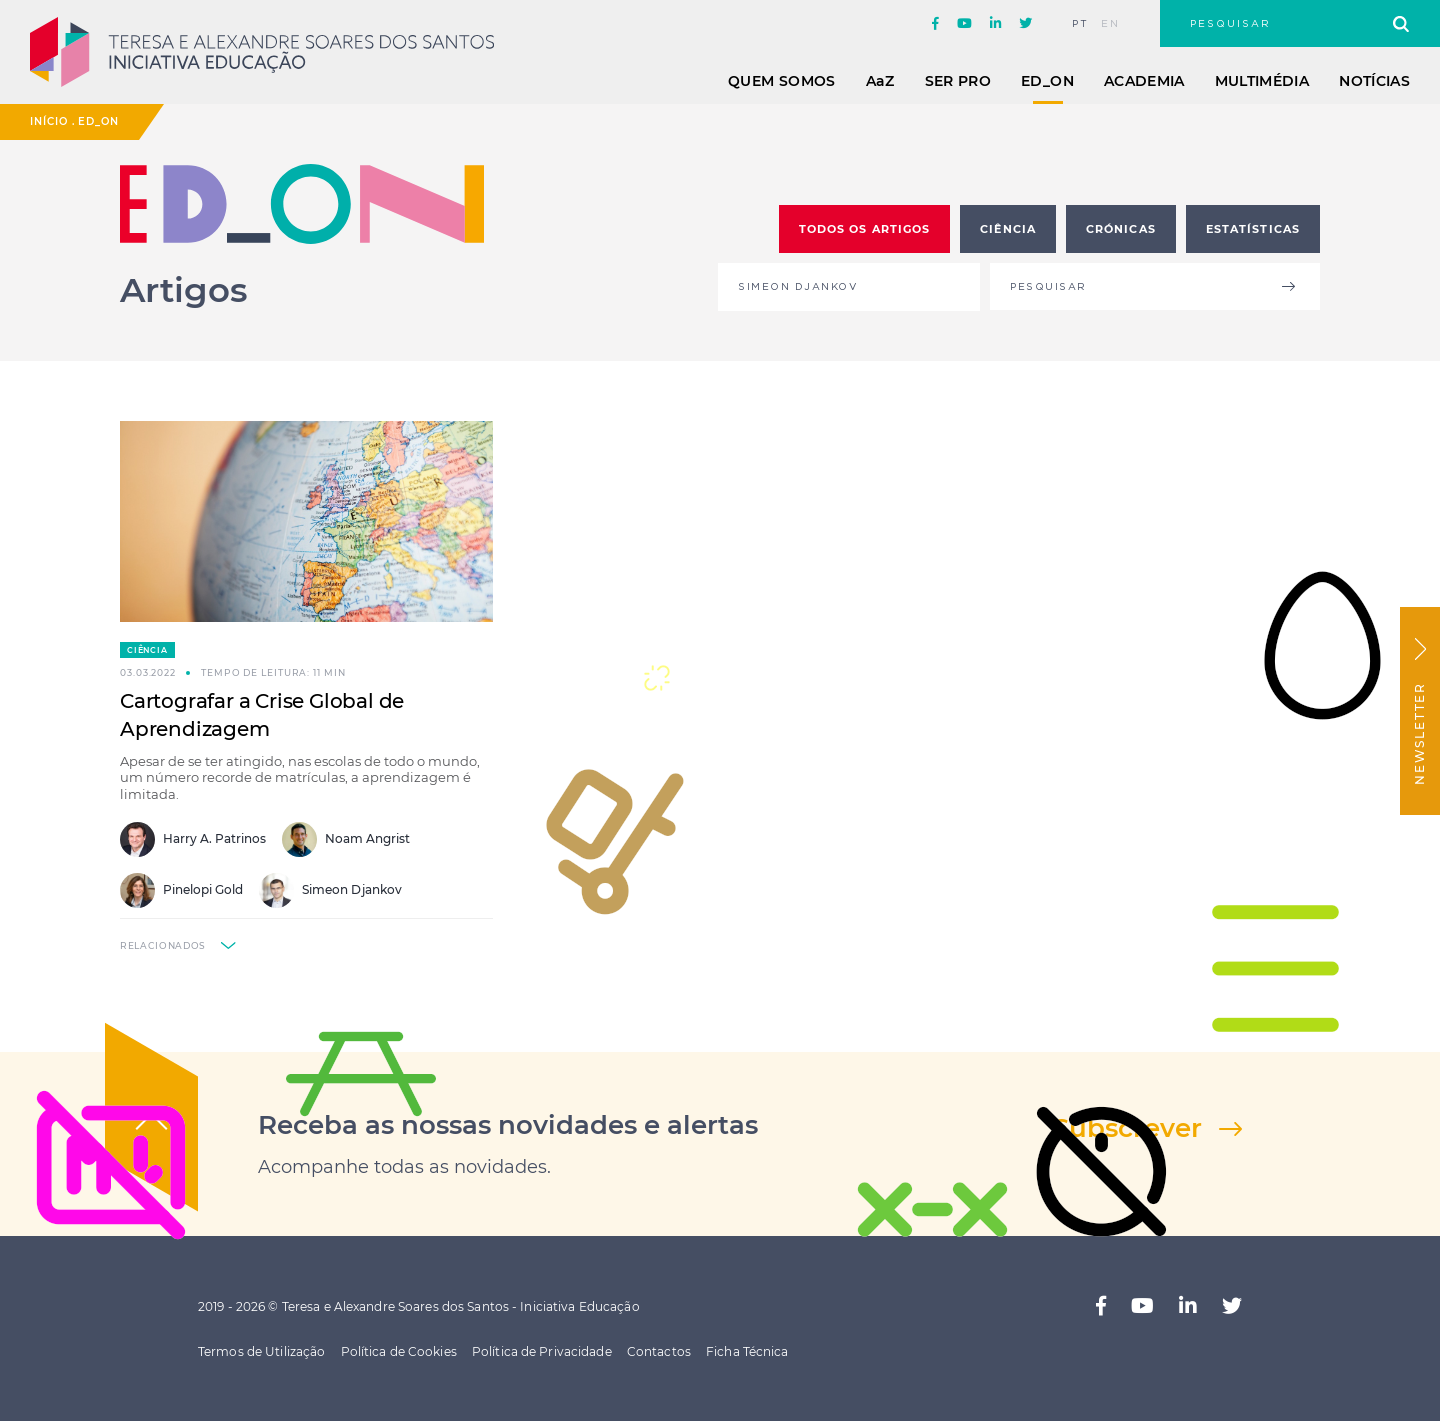  Describe the element at coordinates (1322, 645) in the screenshot. I see `indicates egg or egg-related content` at that location.